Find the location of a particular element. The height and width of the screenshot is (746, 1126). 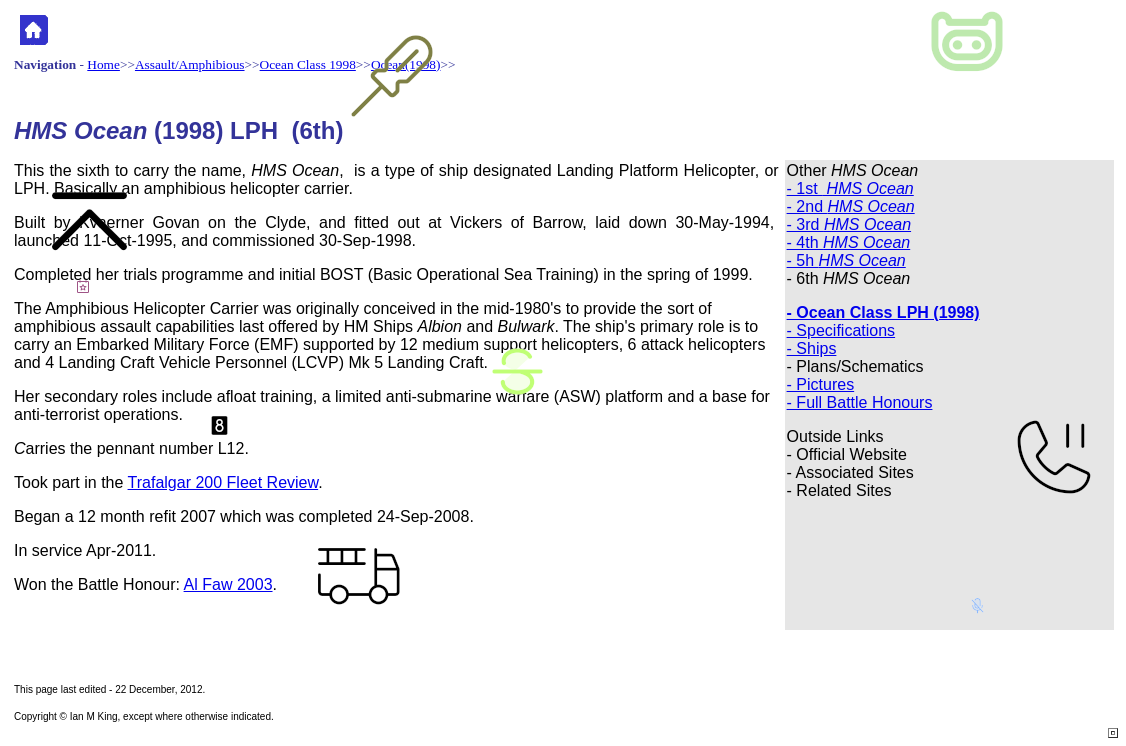

access settings or configuration options is located at coordinates (392, 76).